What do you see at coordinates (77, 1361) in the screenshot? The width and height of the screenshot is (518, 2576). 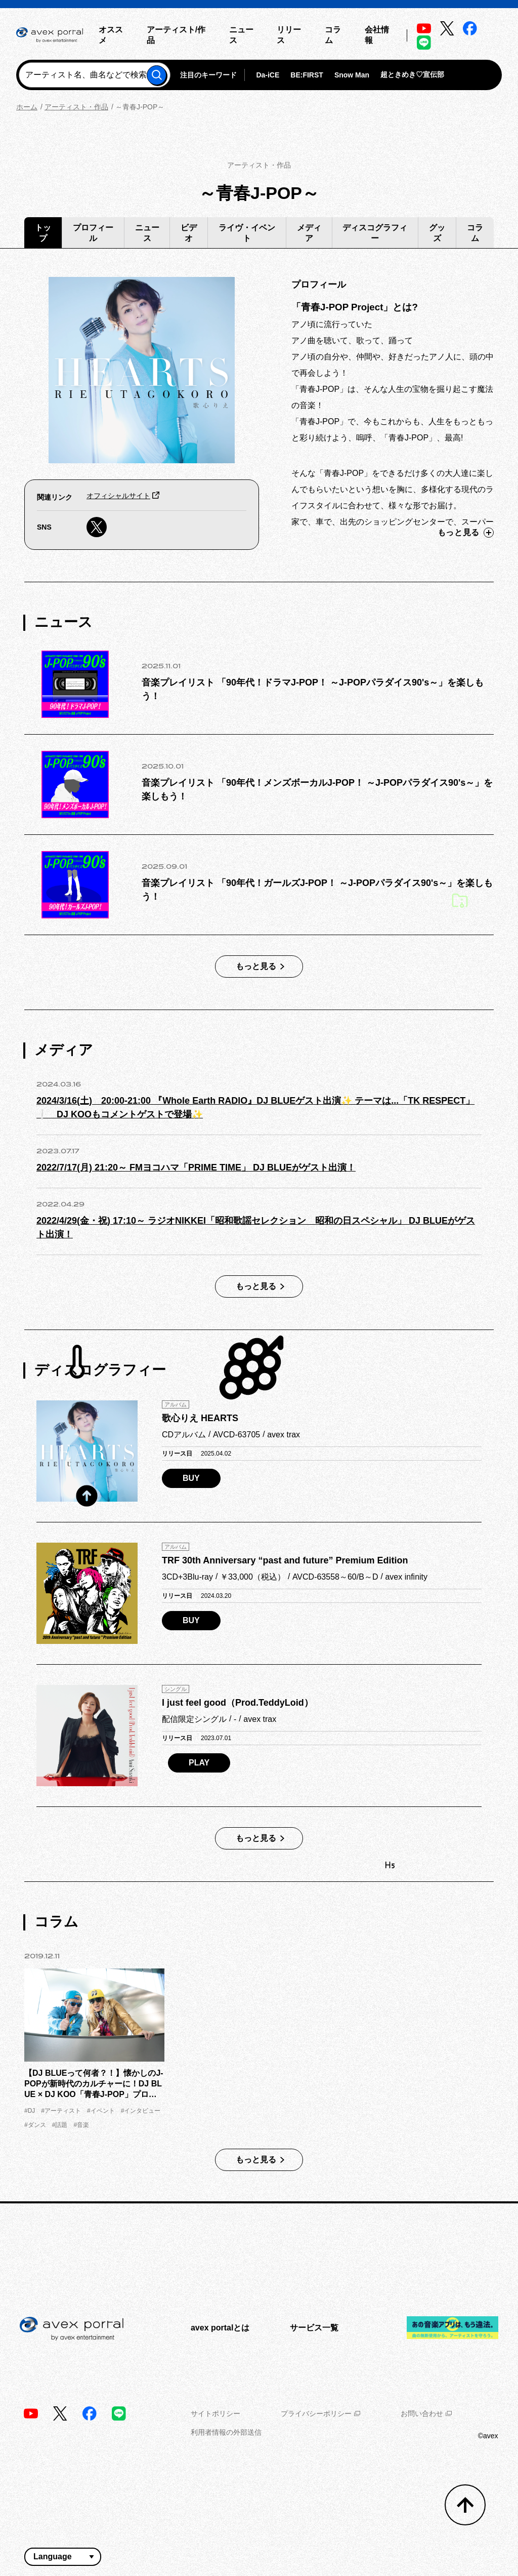 I see `view current temperature reading` at bounding box center [77, 1361].